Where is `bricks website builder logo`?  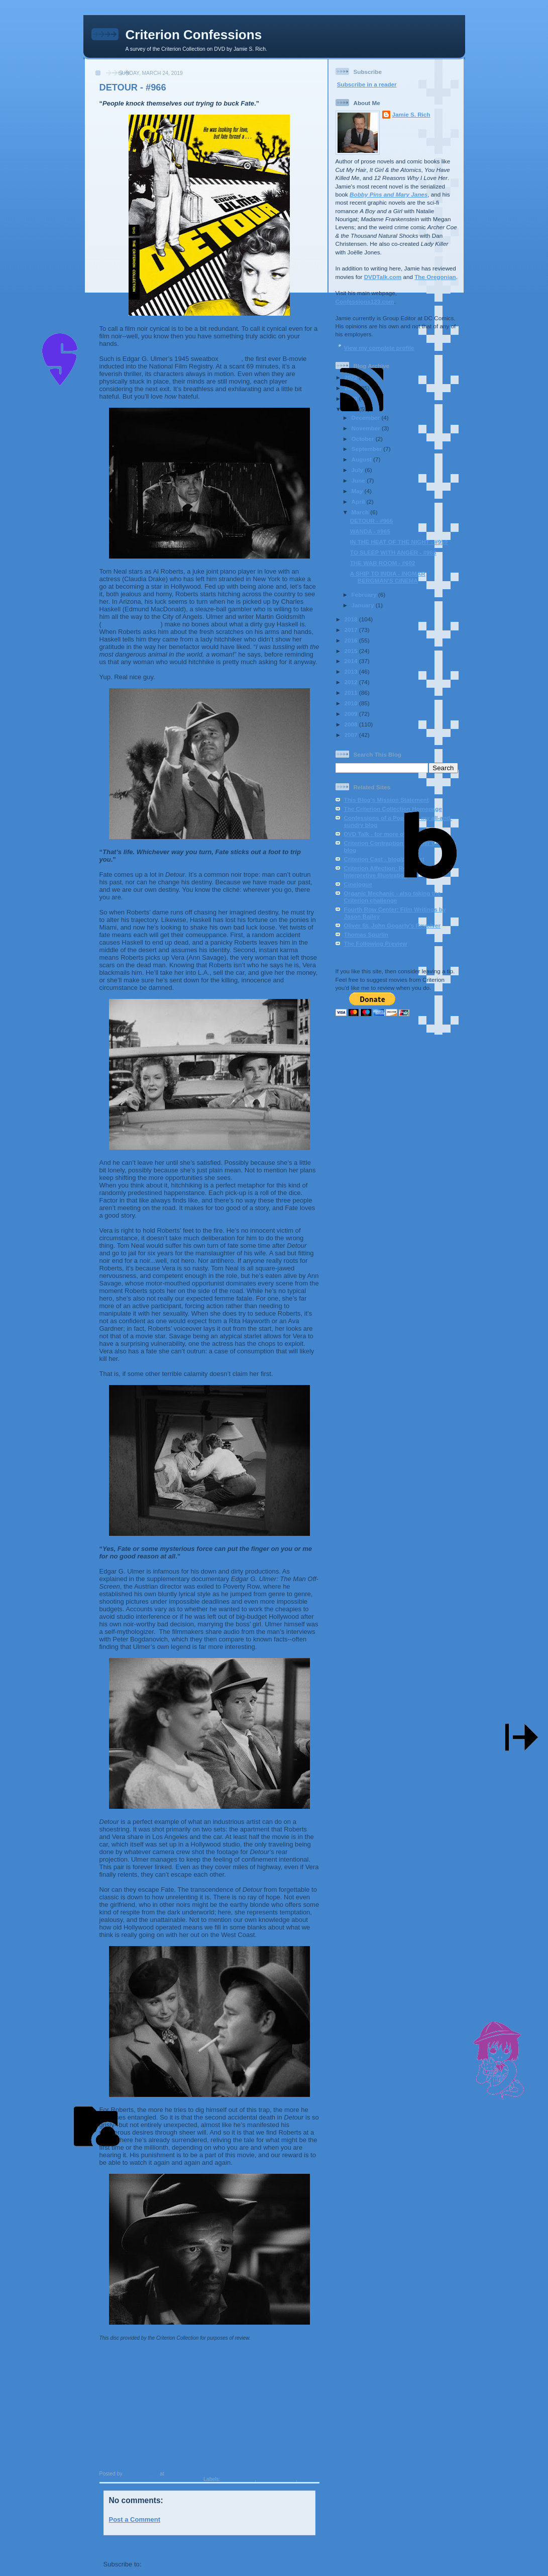 bricks website builder logo is located at coordinates (430, 845).